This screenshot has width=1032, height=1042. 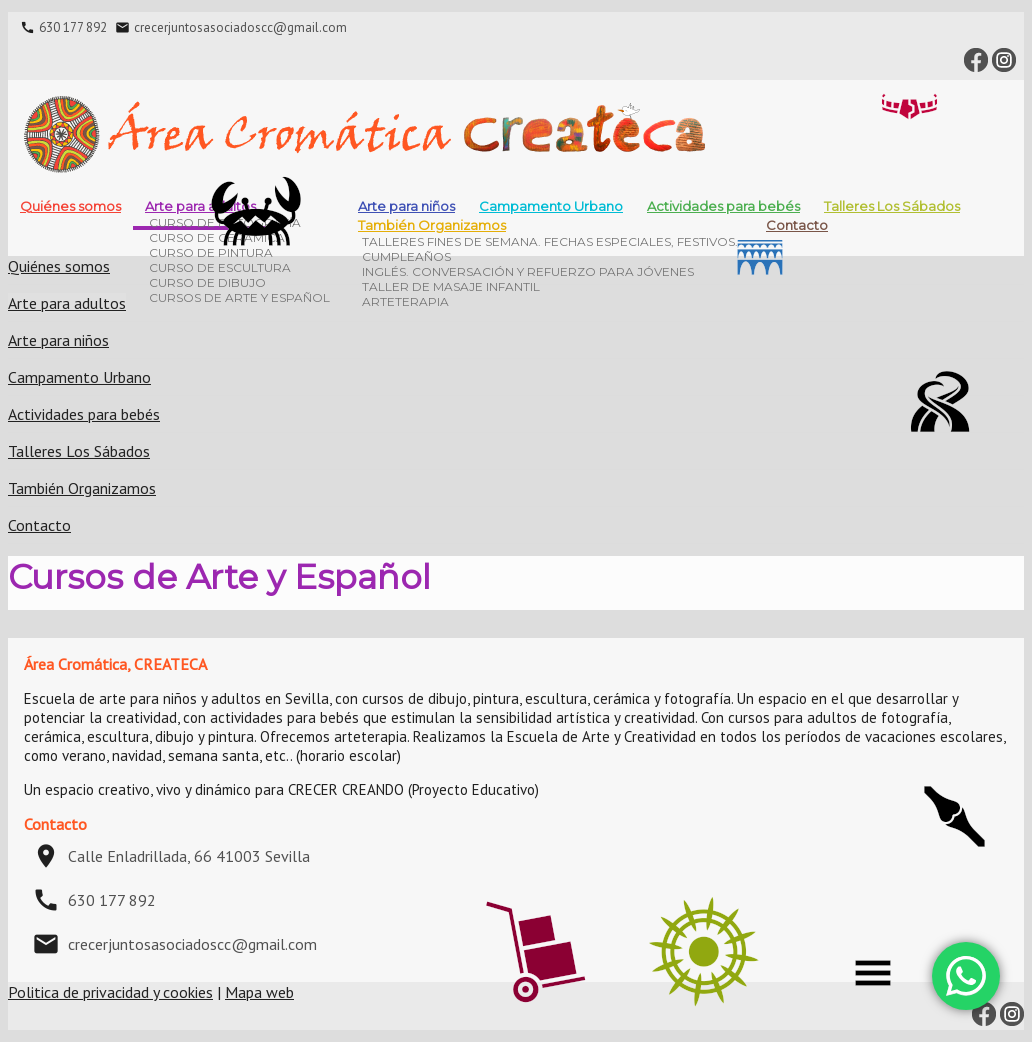 What do you see at coordinates (760, 253) in the screenshot?
I see `view aqueduct or water infrastructure` at bounding box center [760, 253].